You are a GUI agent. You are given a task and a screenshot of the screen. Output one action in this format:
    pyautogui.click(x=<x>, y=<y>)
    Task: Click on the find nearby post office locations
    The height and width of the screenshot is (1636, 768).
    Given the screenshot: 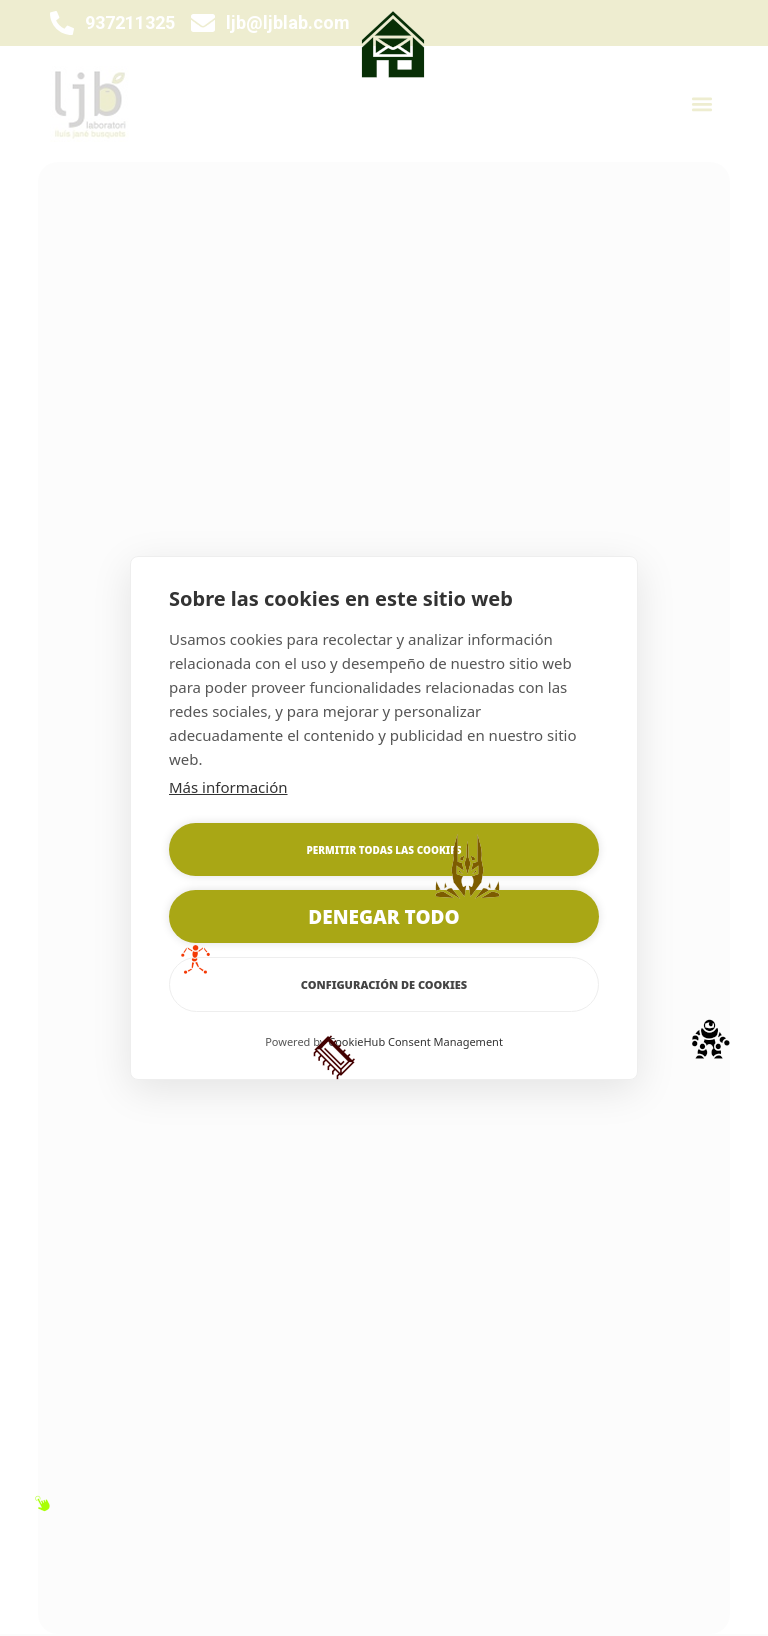 What is the action you would take?
    pyautogui.click(x=393, y=44)
    